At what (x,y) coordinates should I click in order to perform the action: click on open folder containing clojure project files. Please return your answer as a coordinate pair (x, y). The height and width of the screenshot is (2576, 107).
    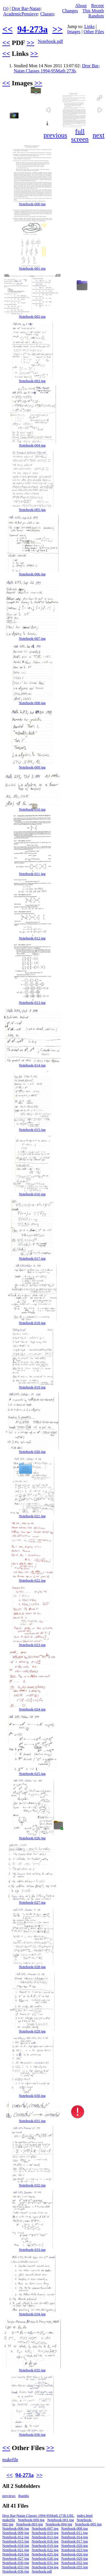
    Looking at the image, I should click on (14, 115).